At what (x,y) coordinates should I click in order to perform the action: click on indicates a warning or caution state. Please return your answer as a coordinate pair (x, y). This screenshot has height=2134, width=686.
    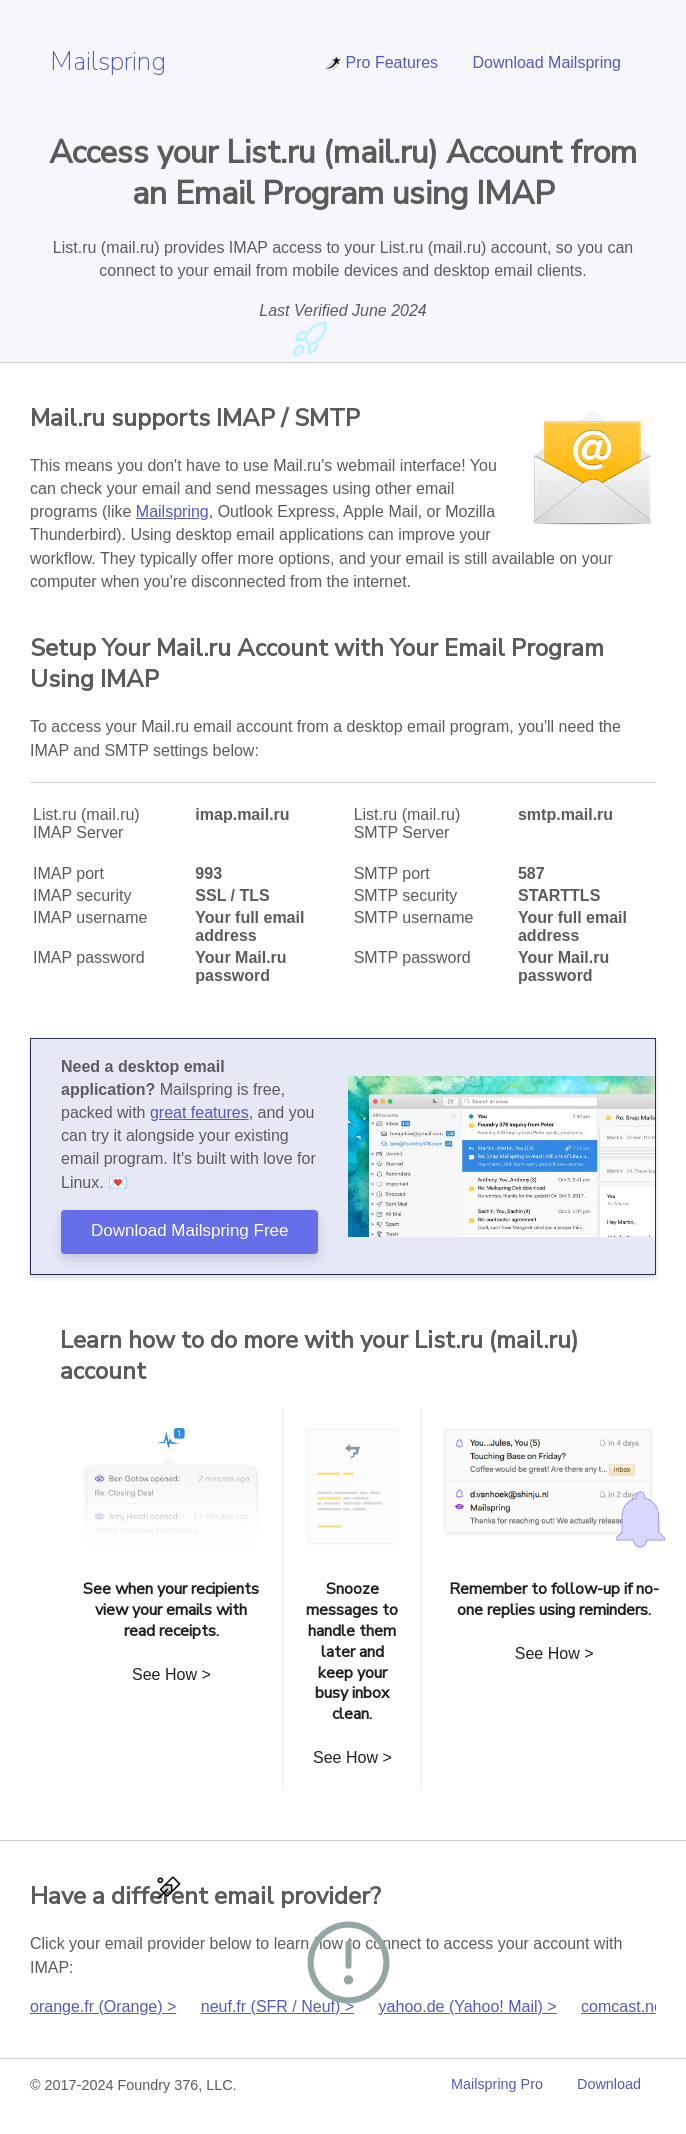
    Looking at the image, I should click on (348, 1962).